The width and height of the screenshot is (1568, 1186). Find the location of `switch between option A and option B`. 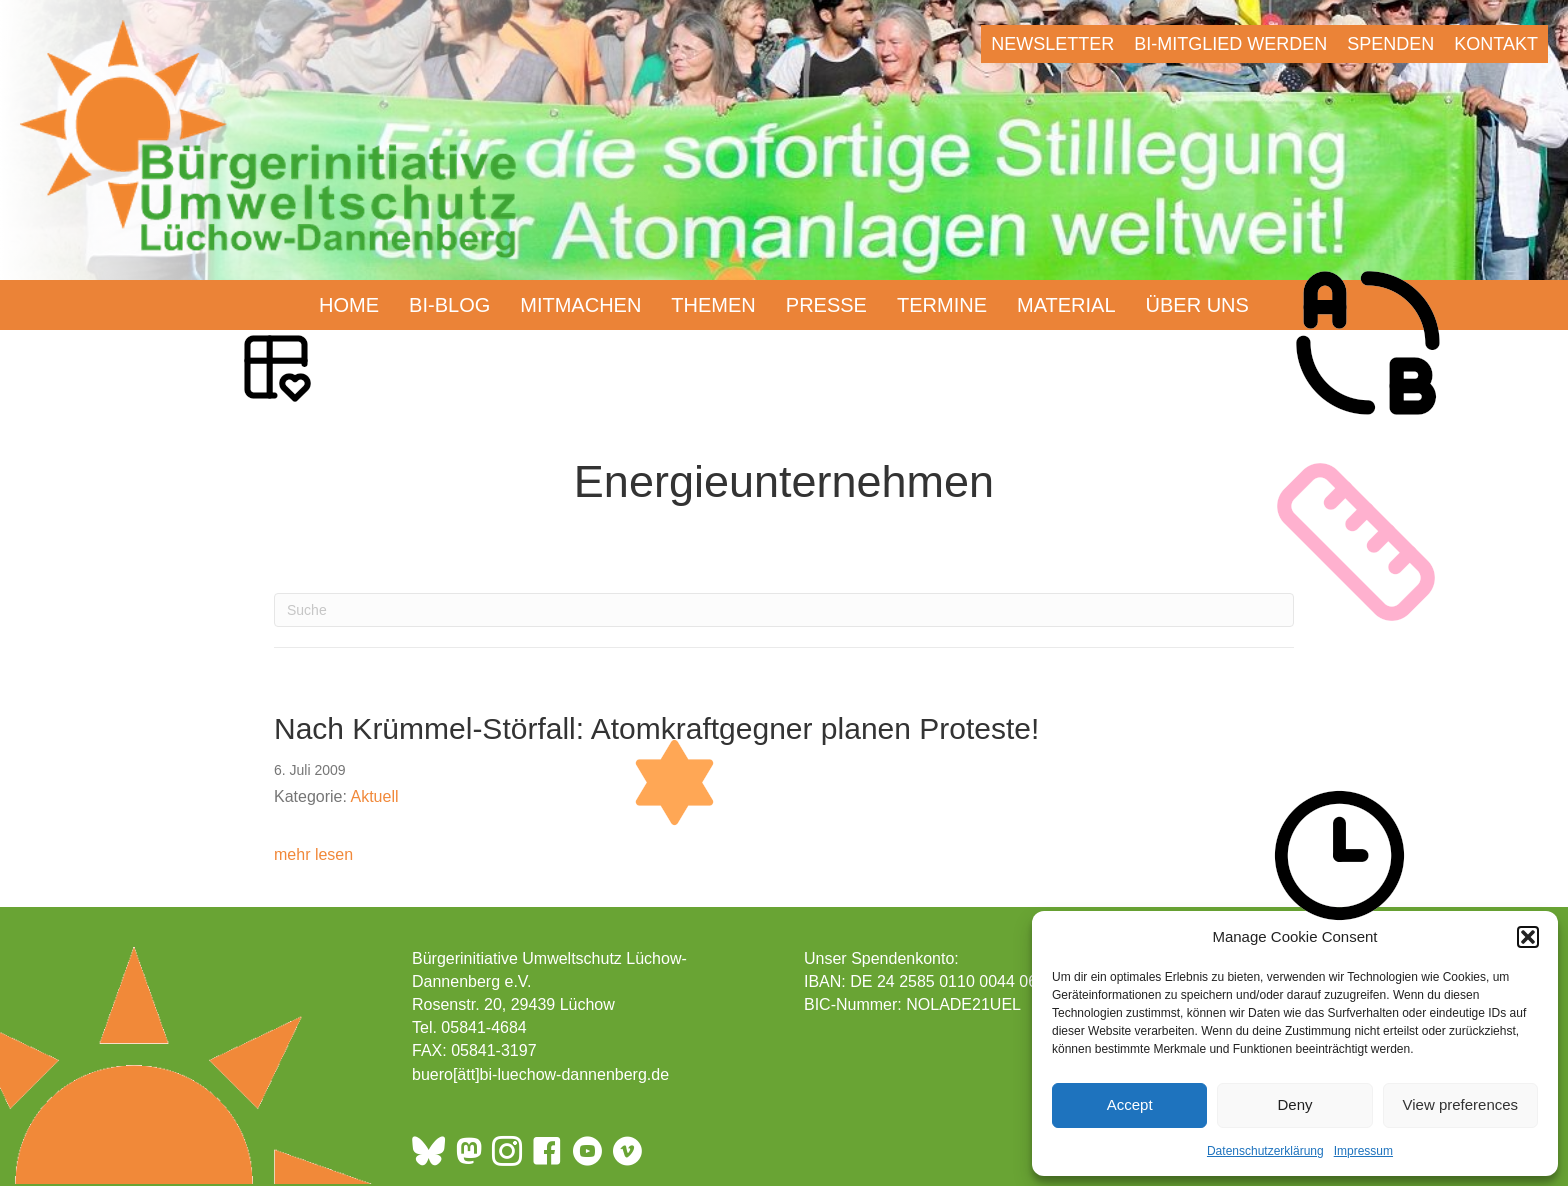

switch between option A and option B is located at coordinates (1368, 343).